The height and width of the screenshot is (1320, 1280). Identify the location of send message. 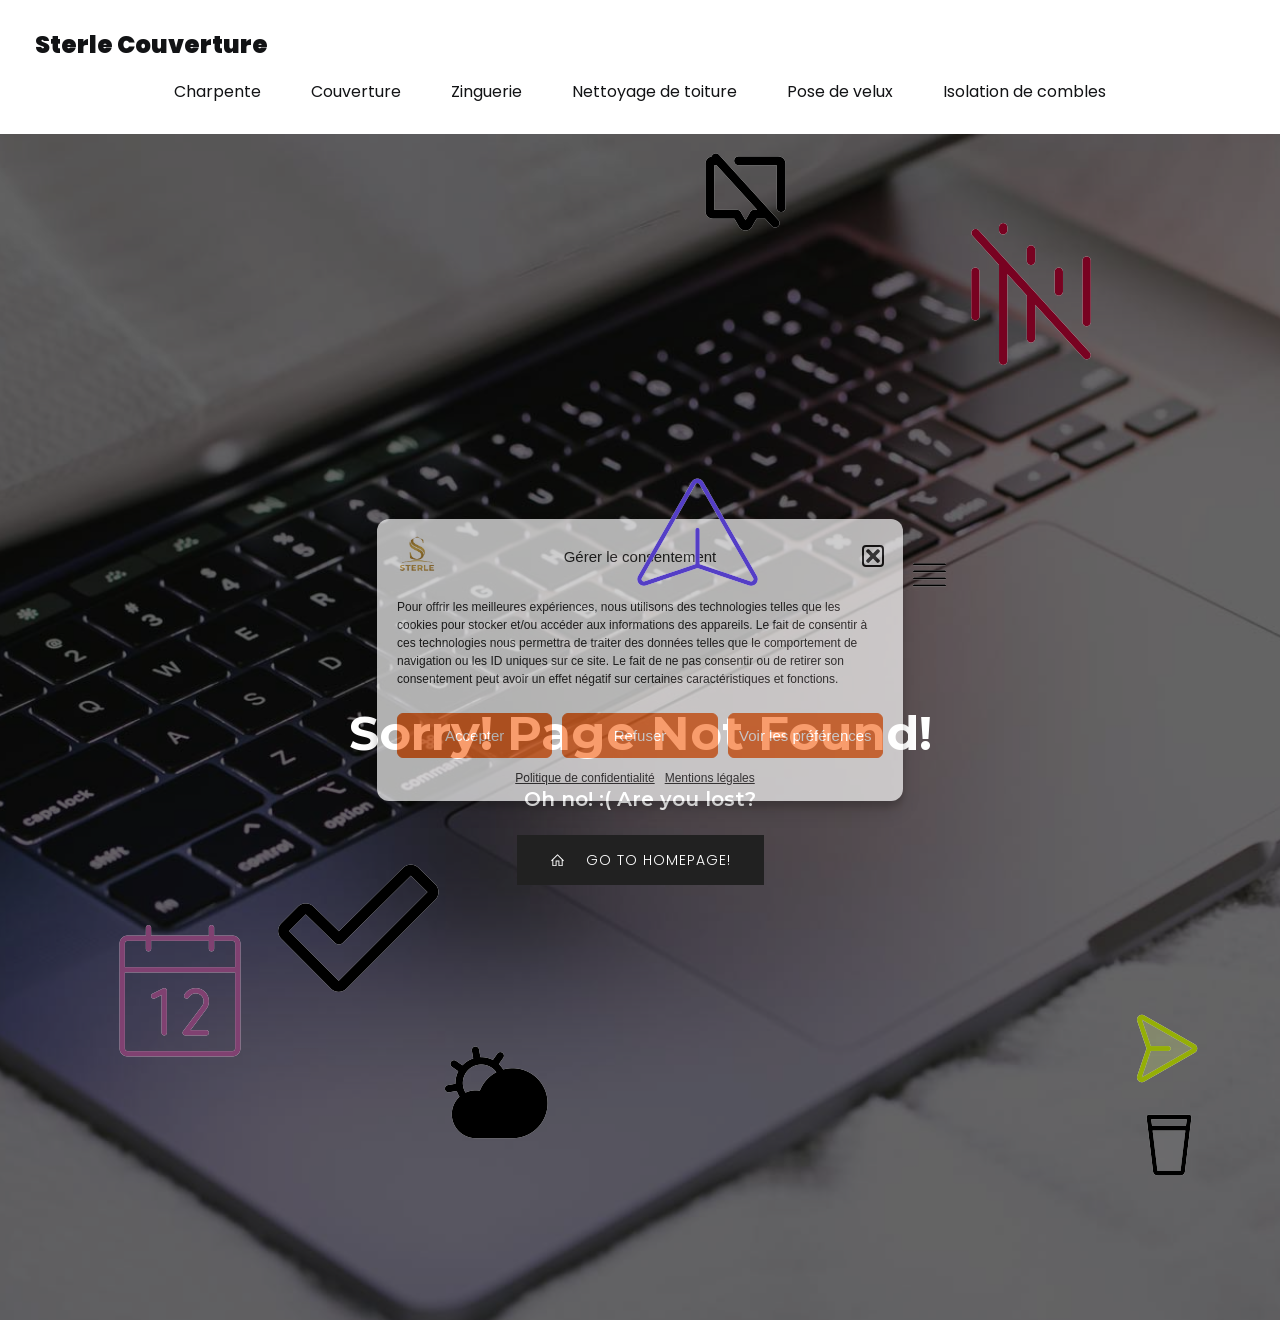
(1163, 1048).